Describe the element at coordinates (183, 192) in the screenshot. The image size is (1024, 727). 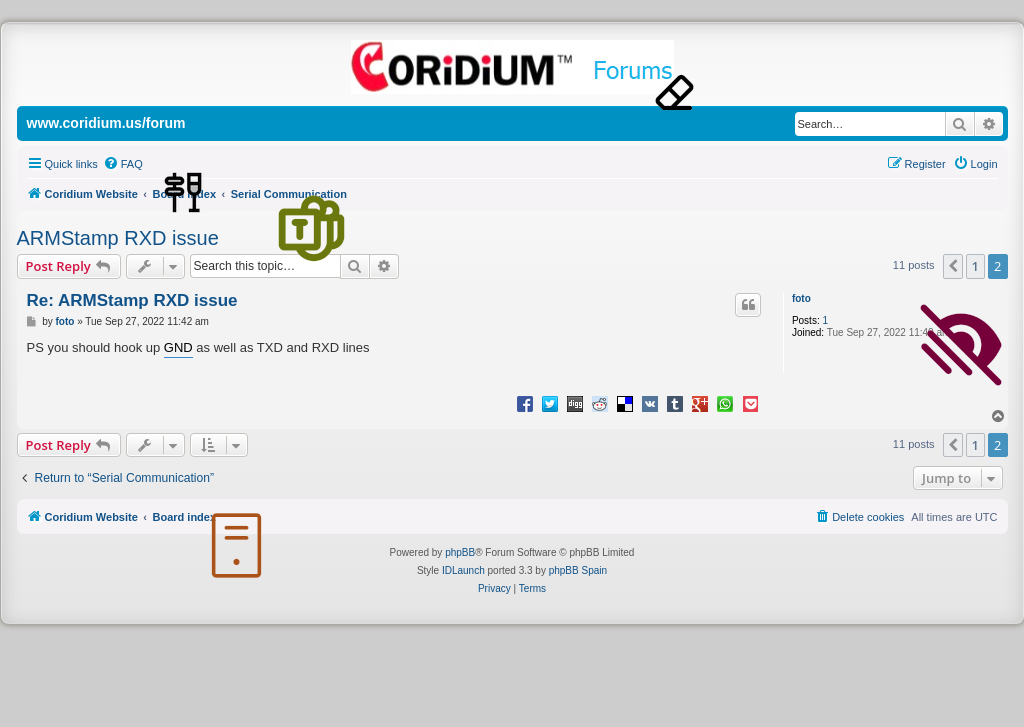
I see `browse tapas or small plates menu` at that location.